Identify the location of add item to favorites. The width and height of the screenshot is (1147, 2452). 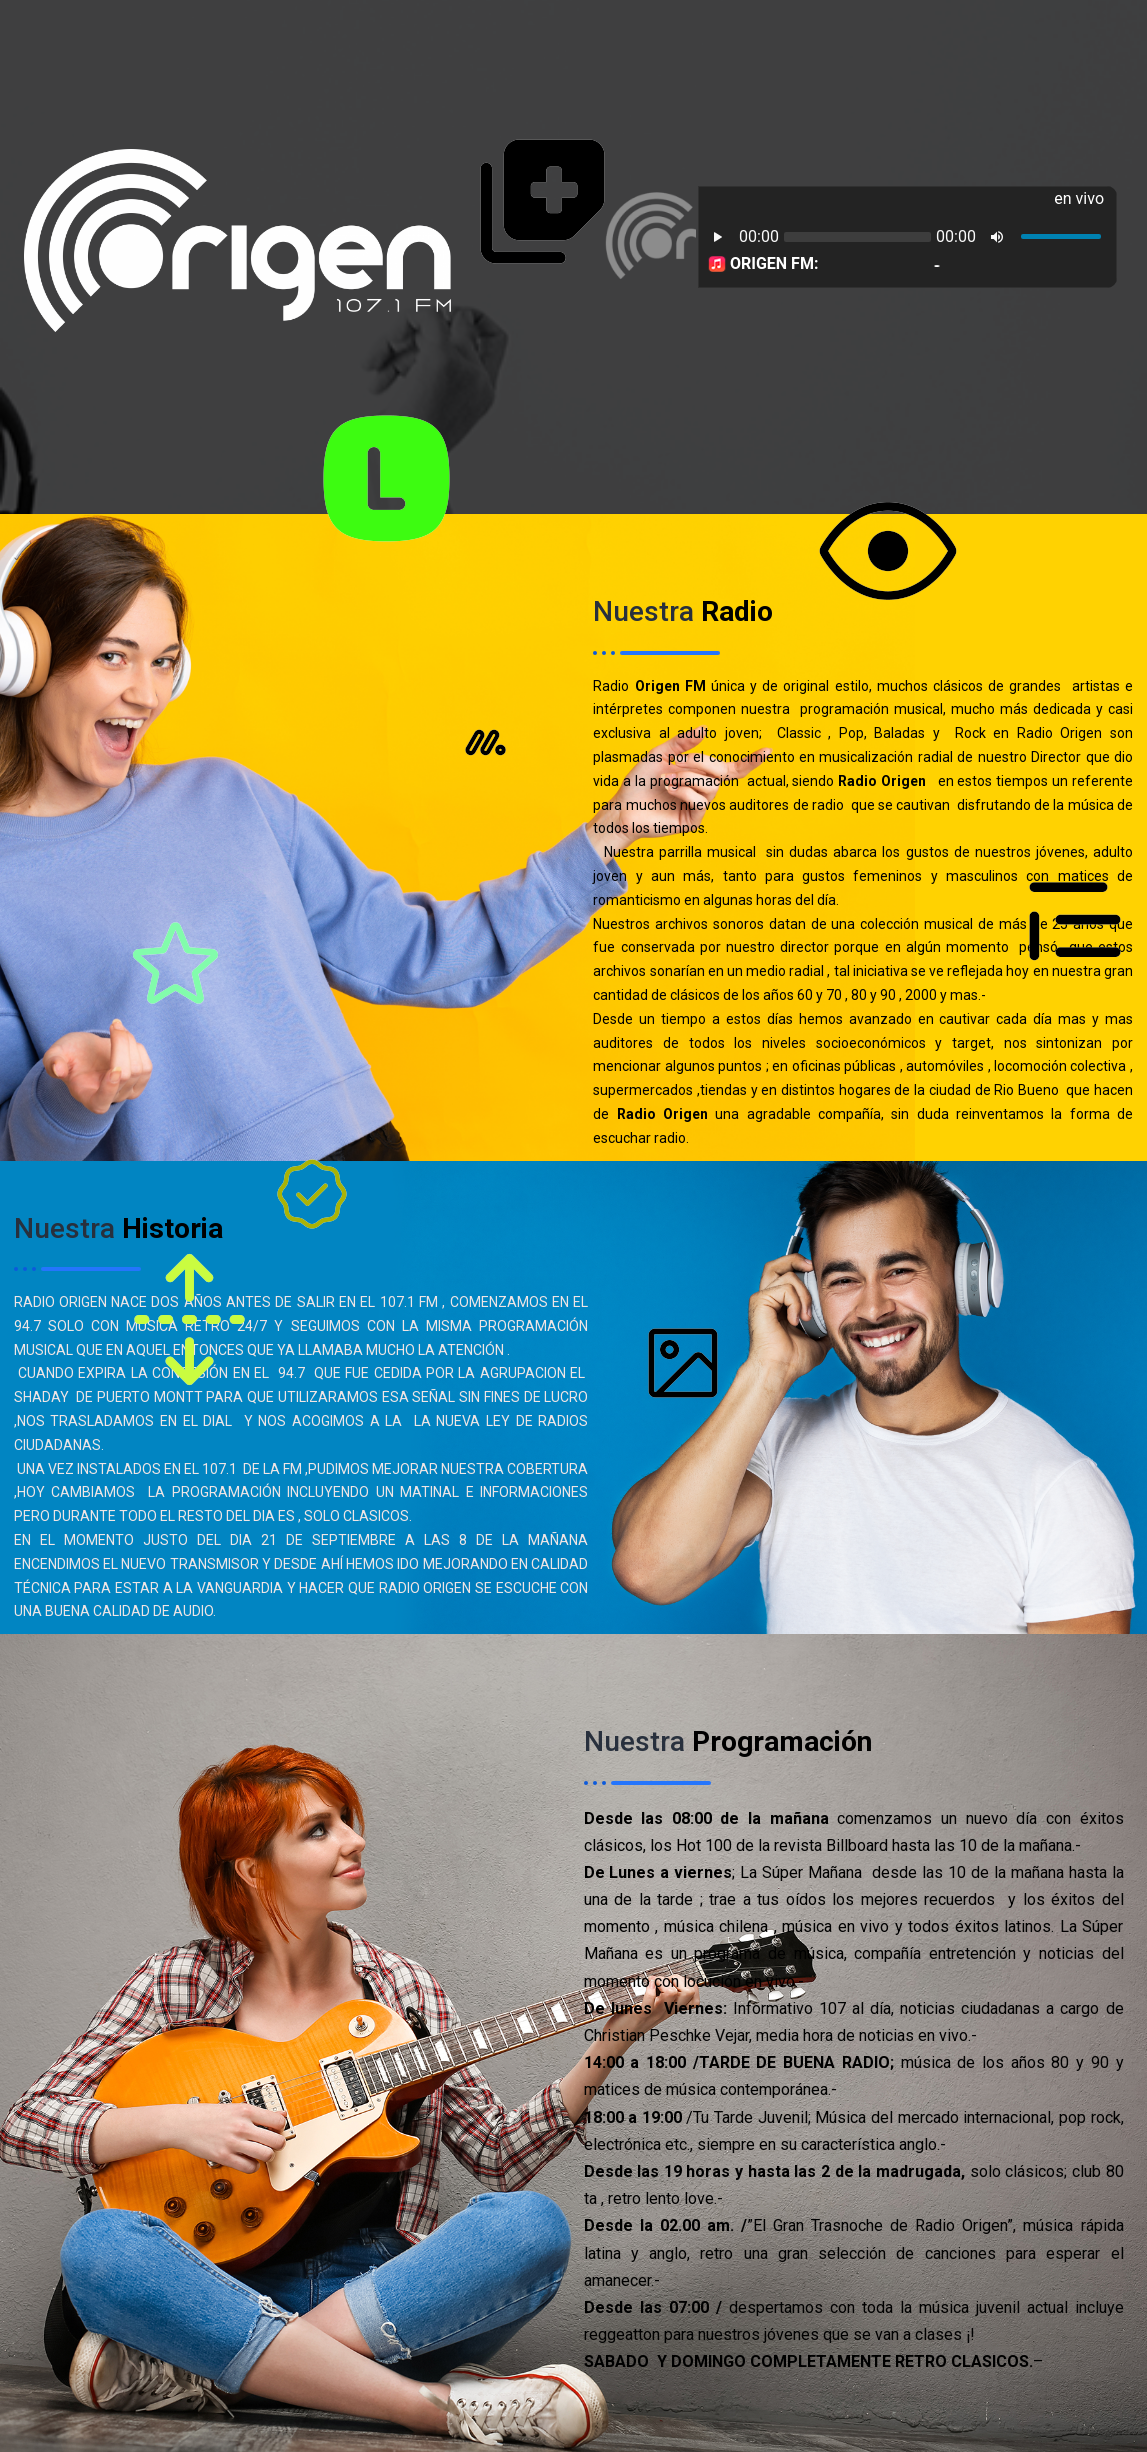
(175, 963).